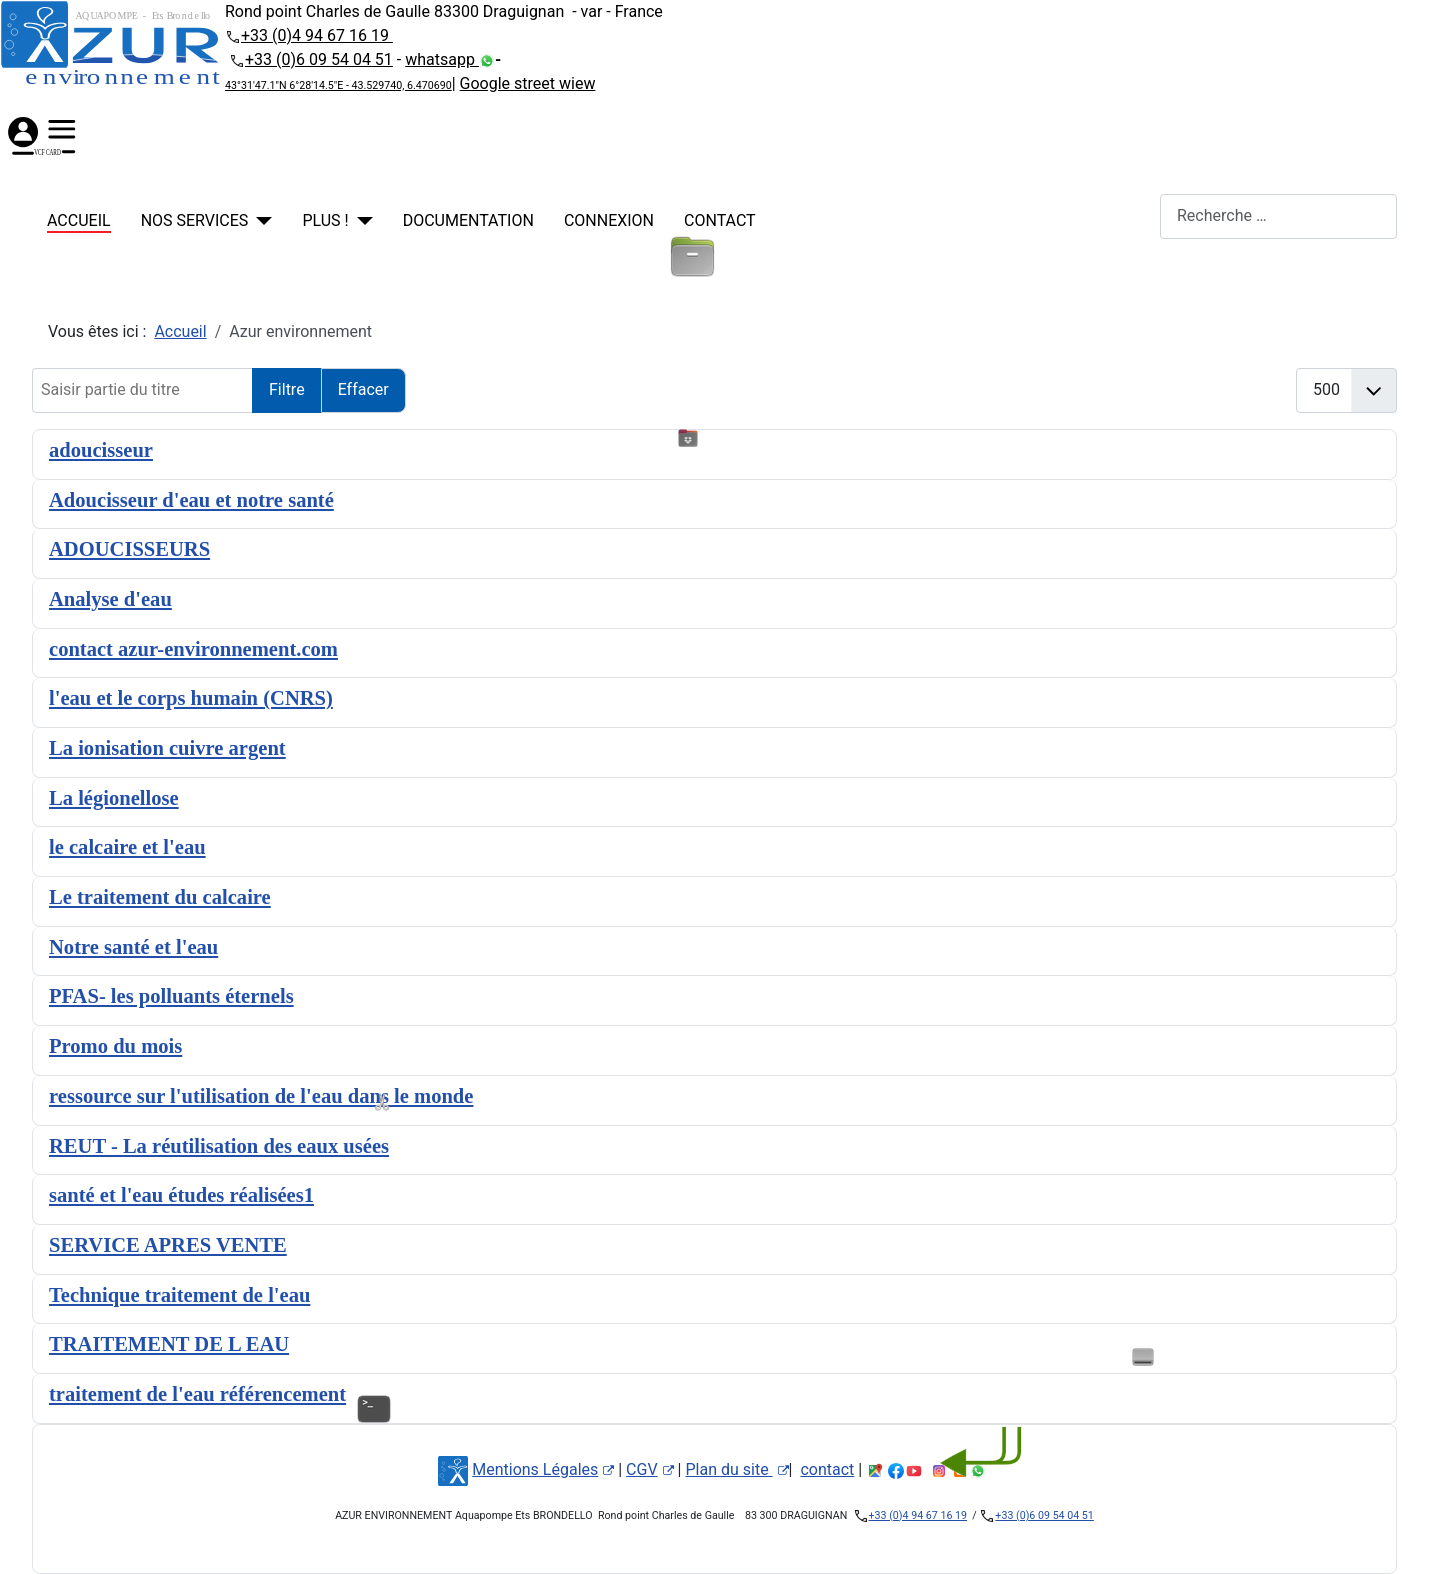 The height and width of the screenshot is (1574, 1429). I want to click on reply all to an email message, so click(979, 1451).